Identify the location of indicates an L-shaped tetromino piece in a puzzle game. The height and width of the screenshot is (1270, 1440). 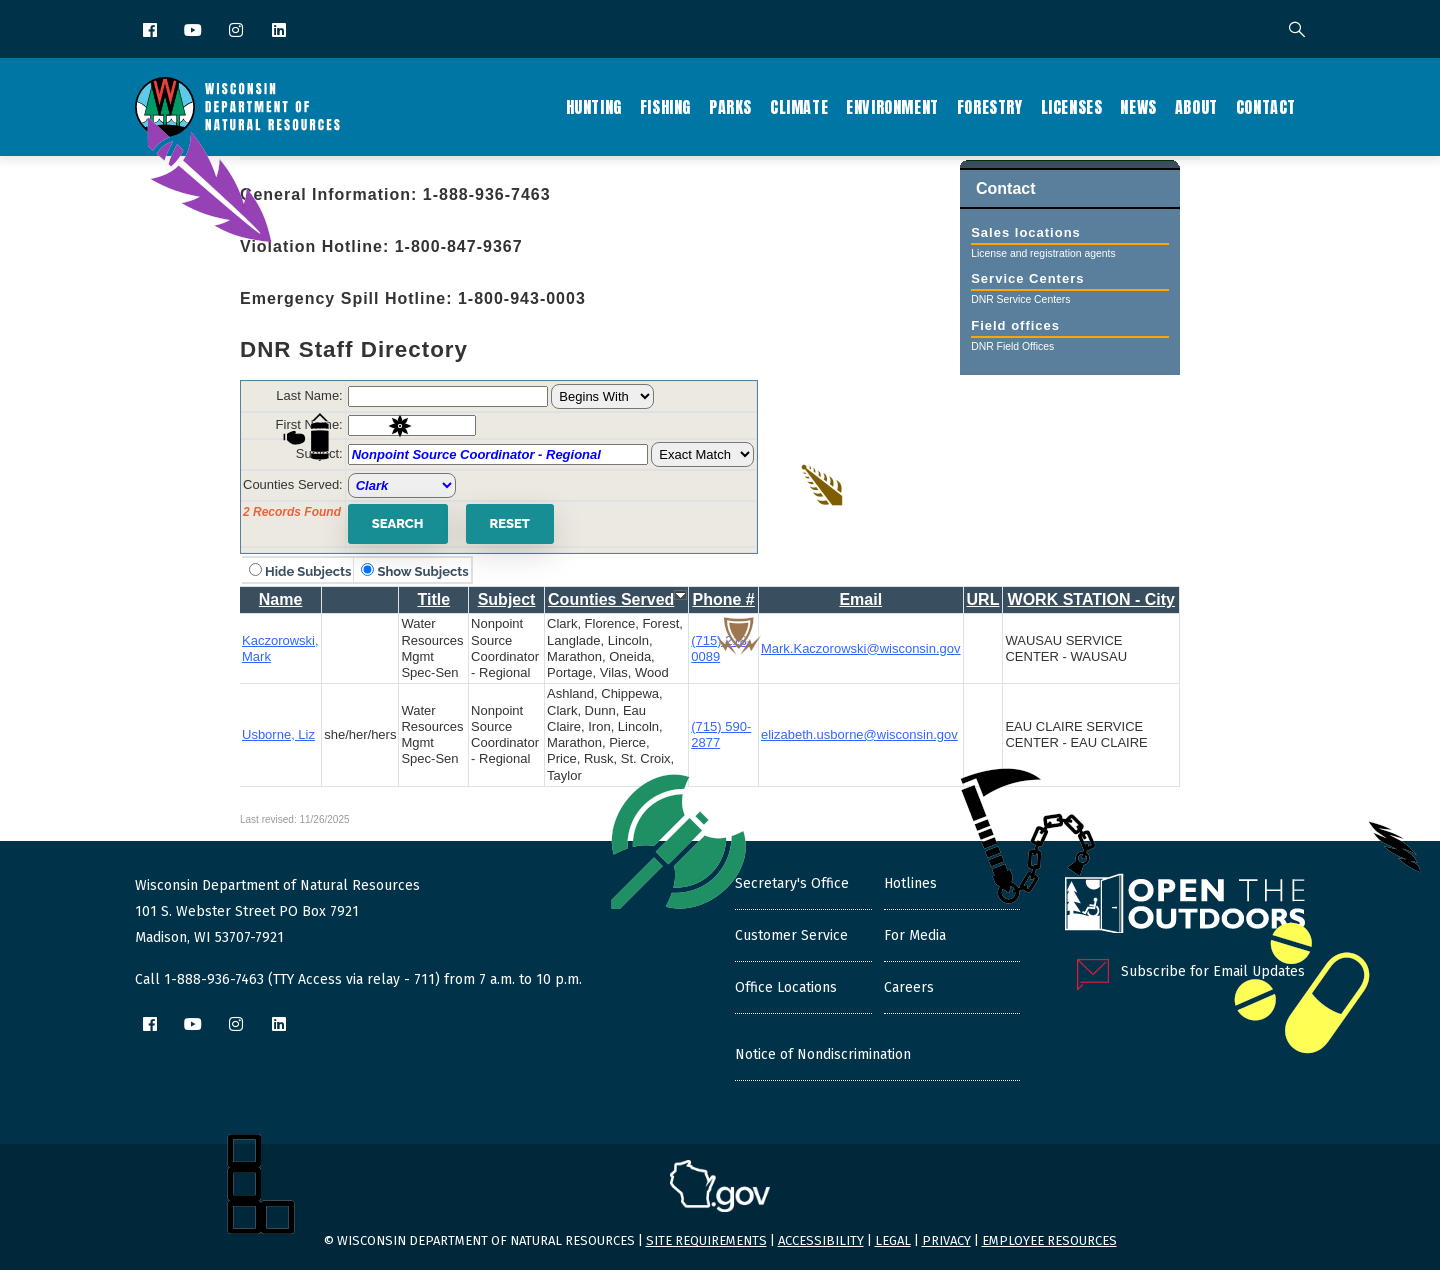
(261, 1184).